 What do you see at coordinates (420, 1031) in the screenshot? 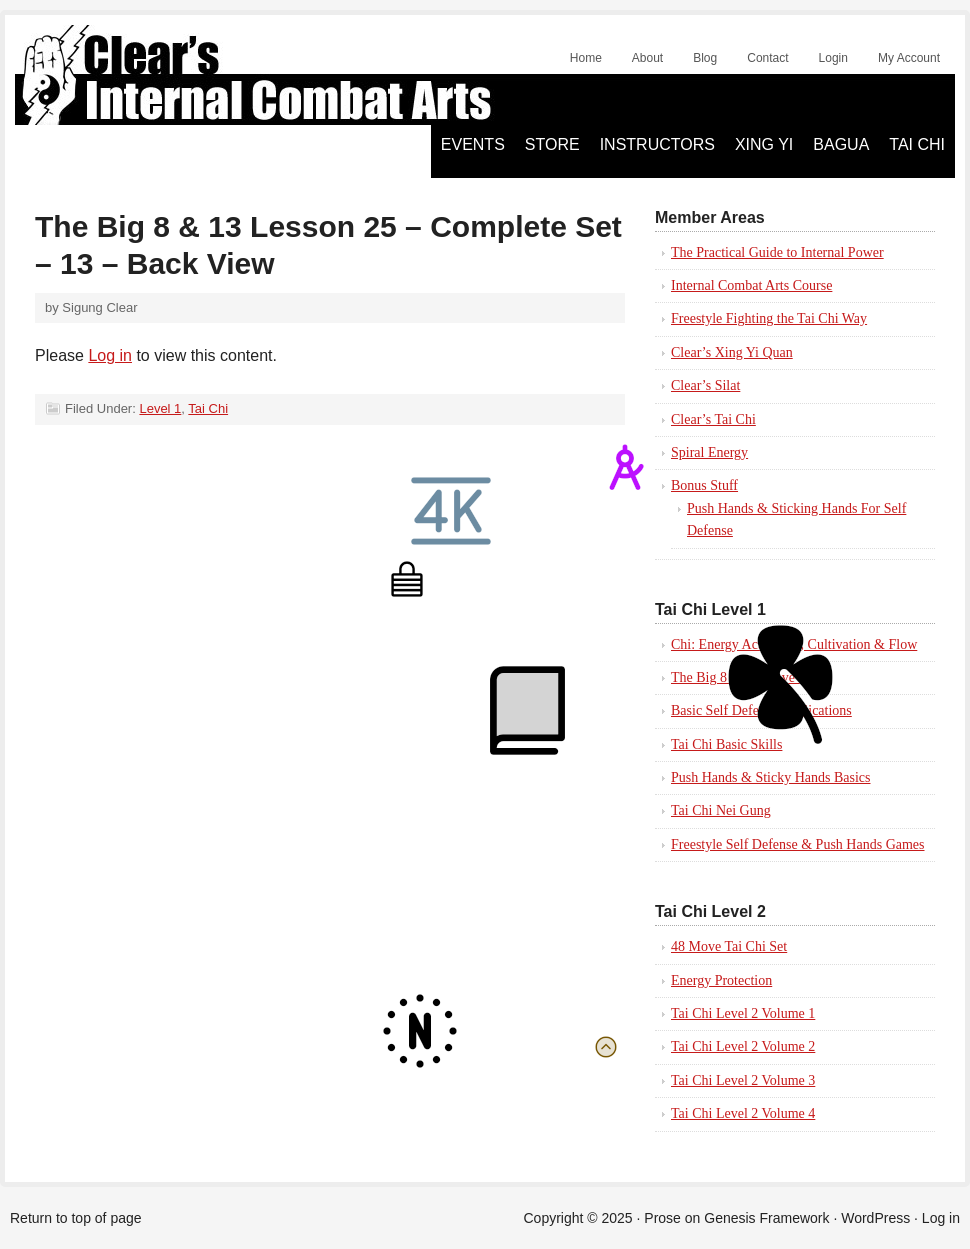
I see `indicates a draft or pending status for an item` at bounding box center [420, 1031].